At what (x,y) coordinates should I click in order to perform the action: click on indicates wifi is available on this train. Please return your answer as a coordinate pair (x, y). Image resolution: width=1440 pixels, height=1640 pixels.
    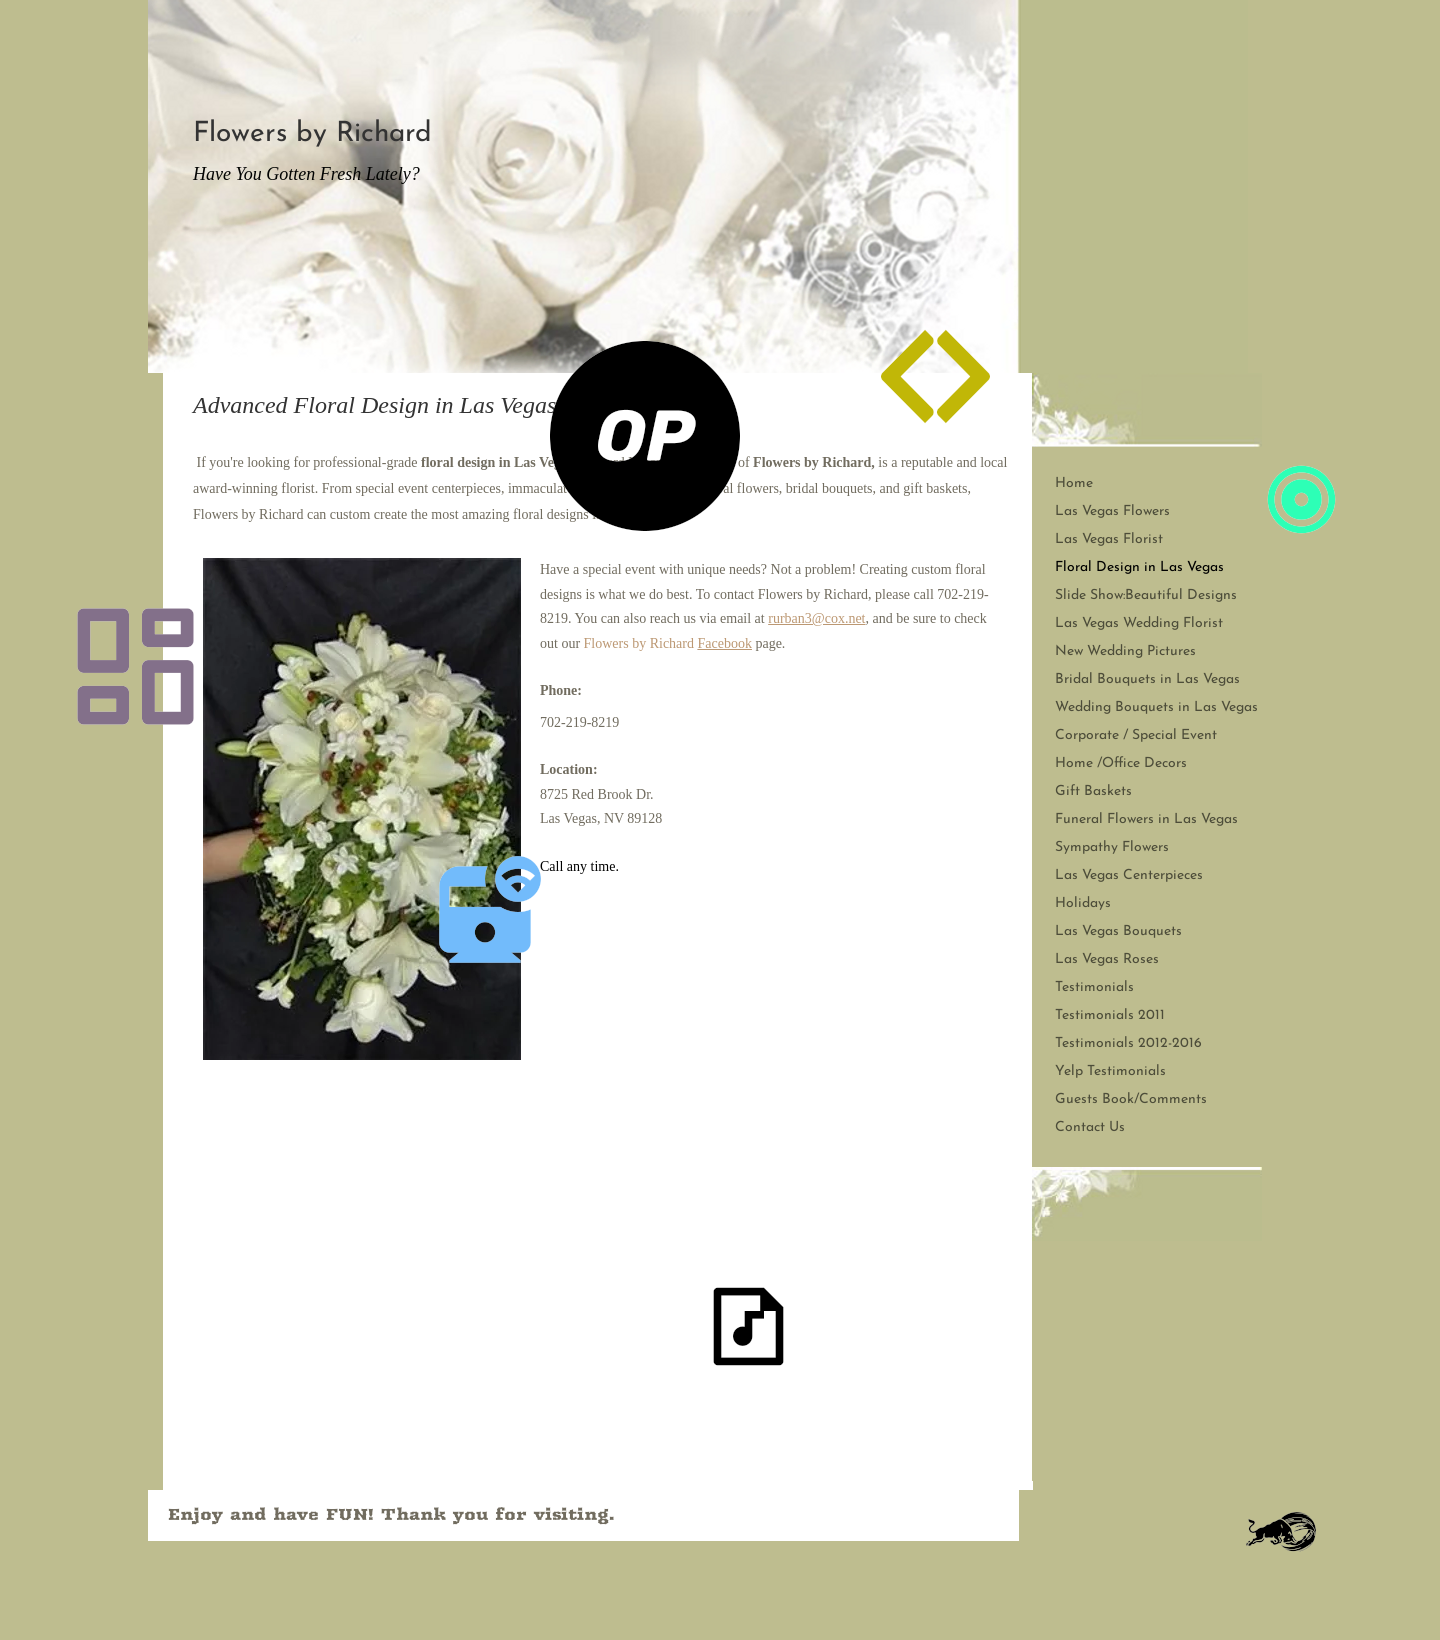
    Looking at the image, I should click on (485, 912).